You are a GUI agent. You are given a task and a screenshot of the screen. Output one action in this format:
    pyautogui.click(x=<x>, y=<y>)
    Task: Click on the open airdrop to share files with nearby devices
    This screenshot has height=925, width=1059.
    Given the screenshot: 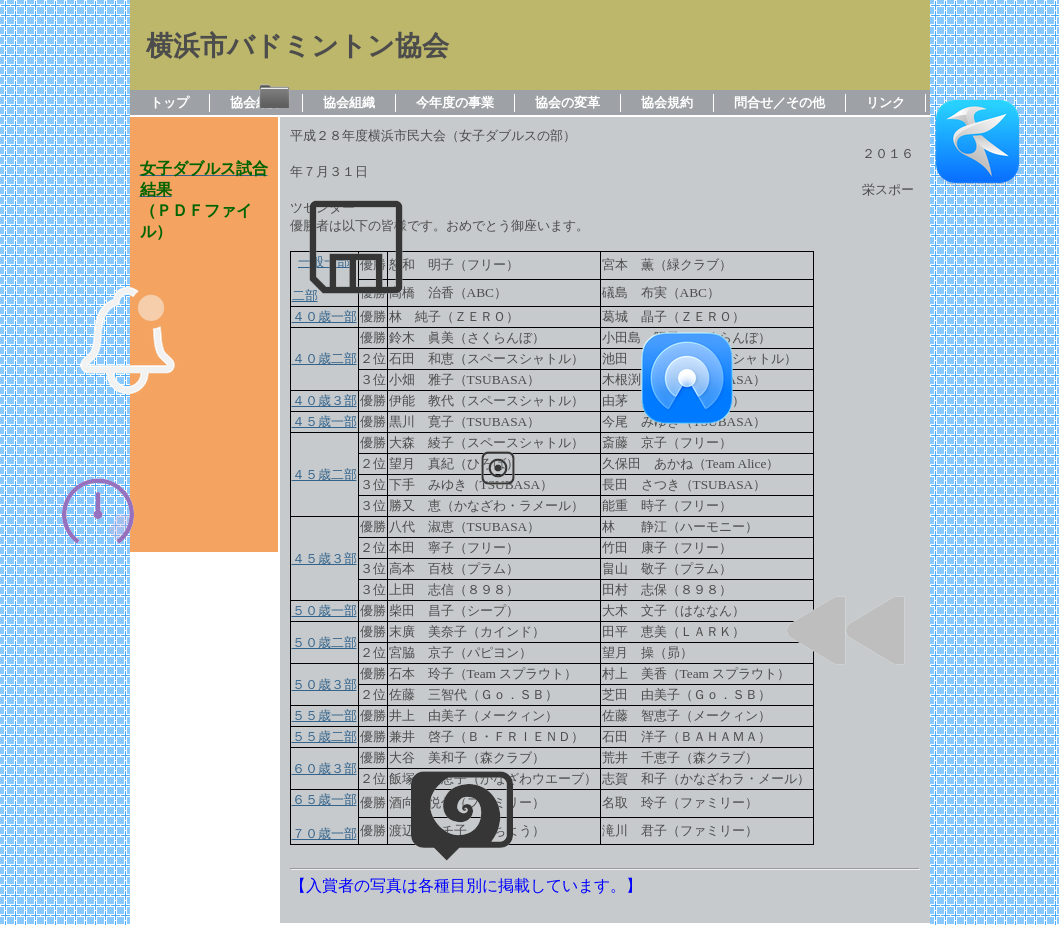 What is the action you would take?
    pyautogui.click(x=687, y=378)
    